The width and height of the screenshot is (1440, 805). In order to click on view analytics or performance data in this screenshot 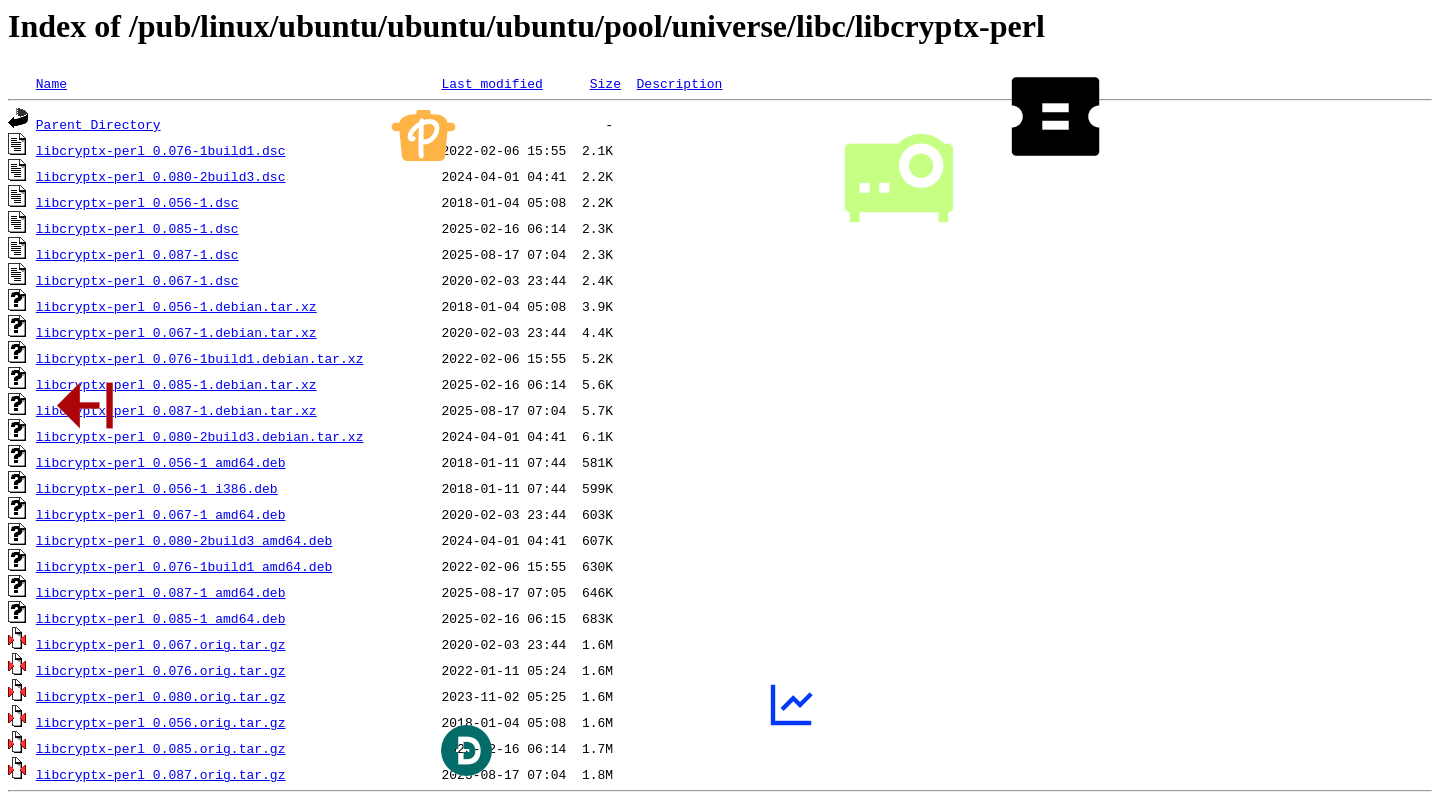, I will do `click(791, 705)`.